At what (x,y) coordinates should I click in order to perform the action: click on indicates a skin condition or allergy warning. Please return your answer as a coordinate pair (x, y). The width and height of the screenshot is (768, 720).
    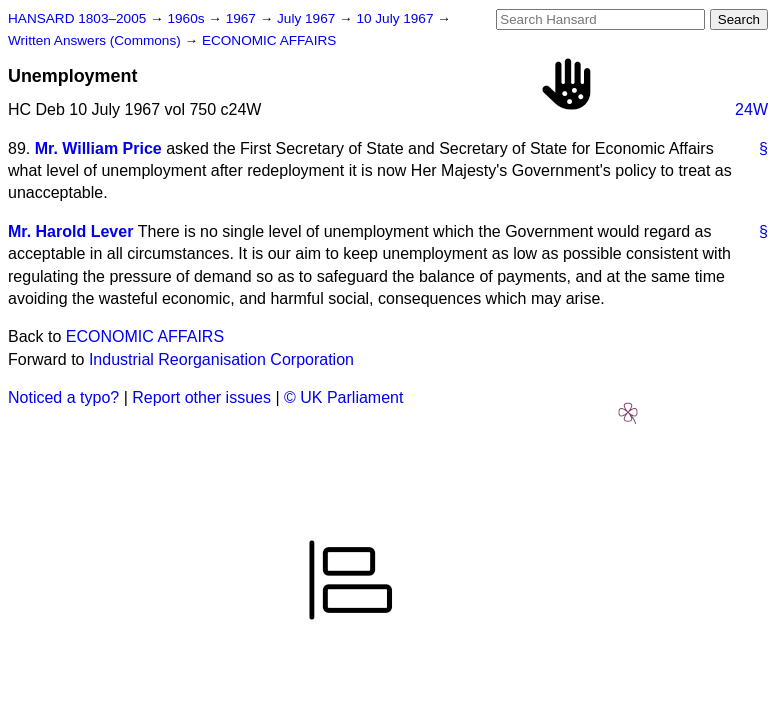
    Looking at the image, I should click on (568, 84).